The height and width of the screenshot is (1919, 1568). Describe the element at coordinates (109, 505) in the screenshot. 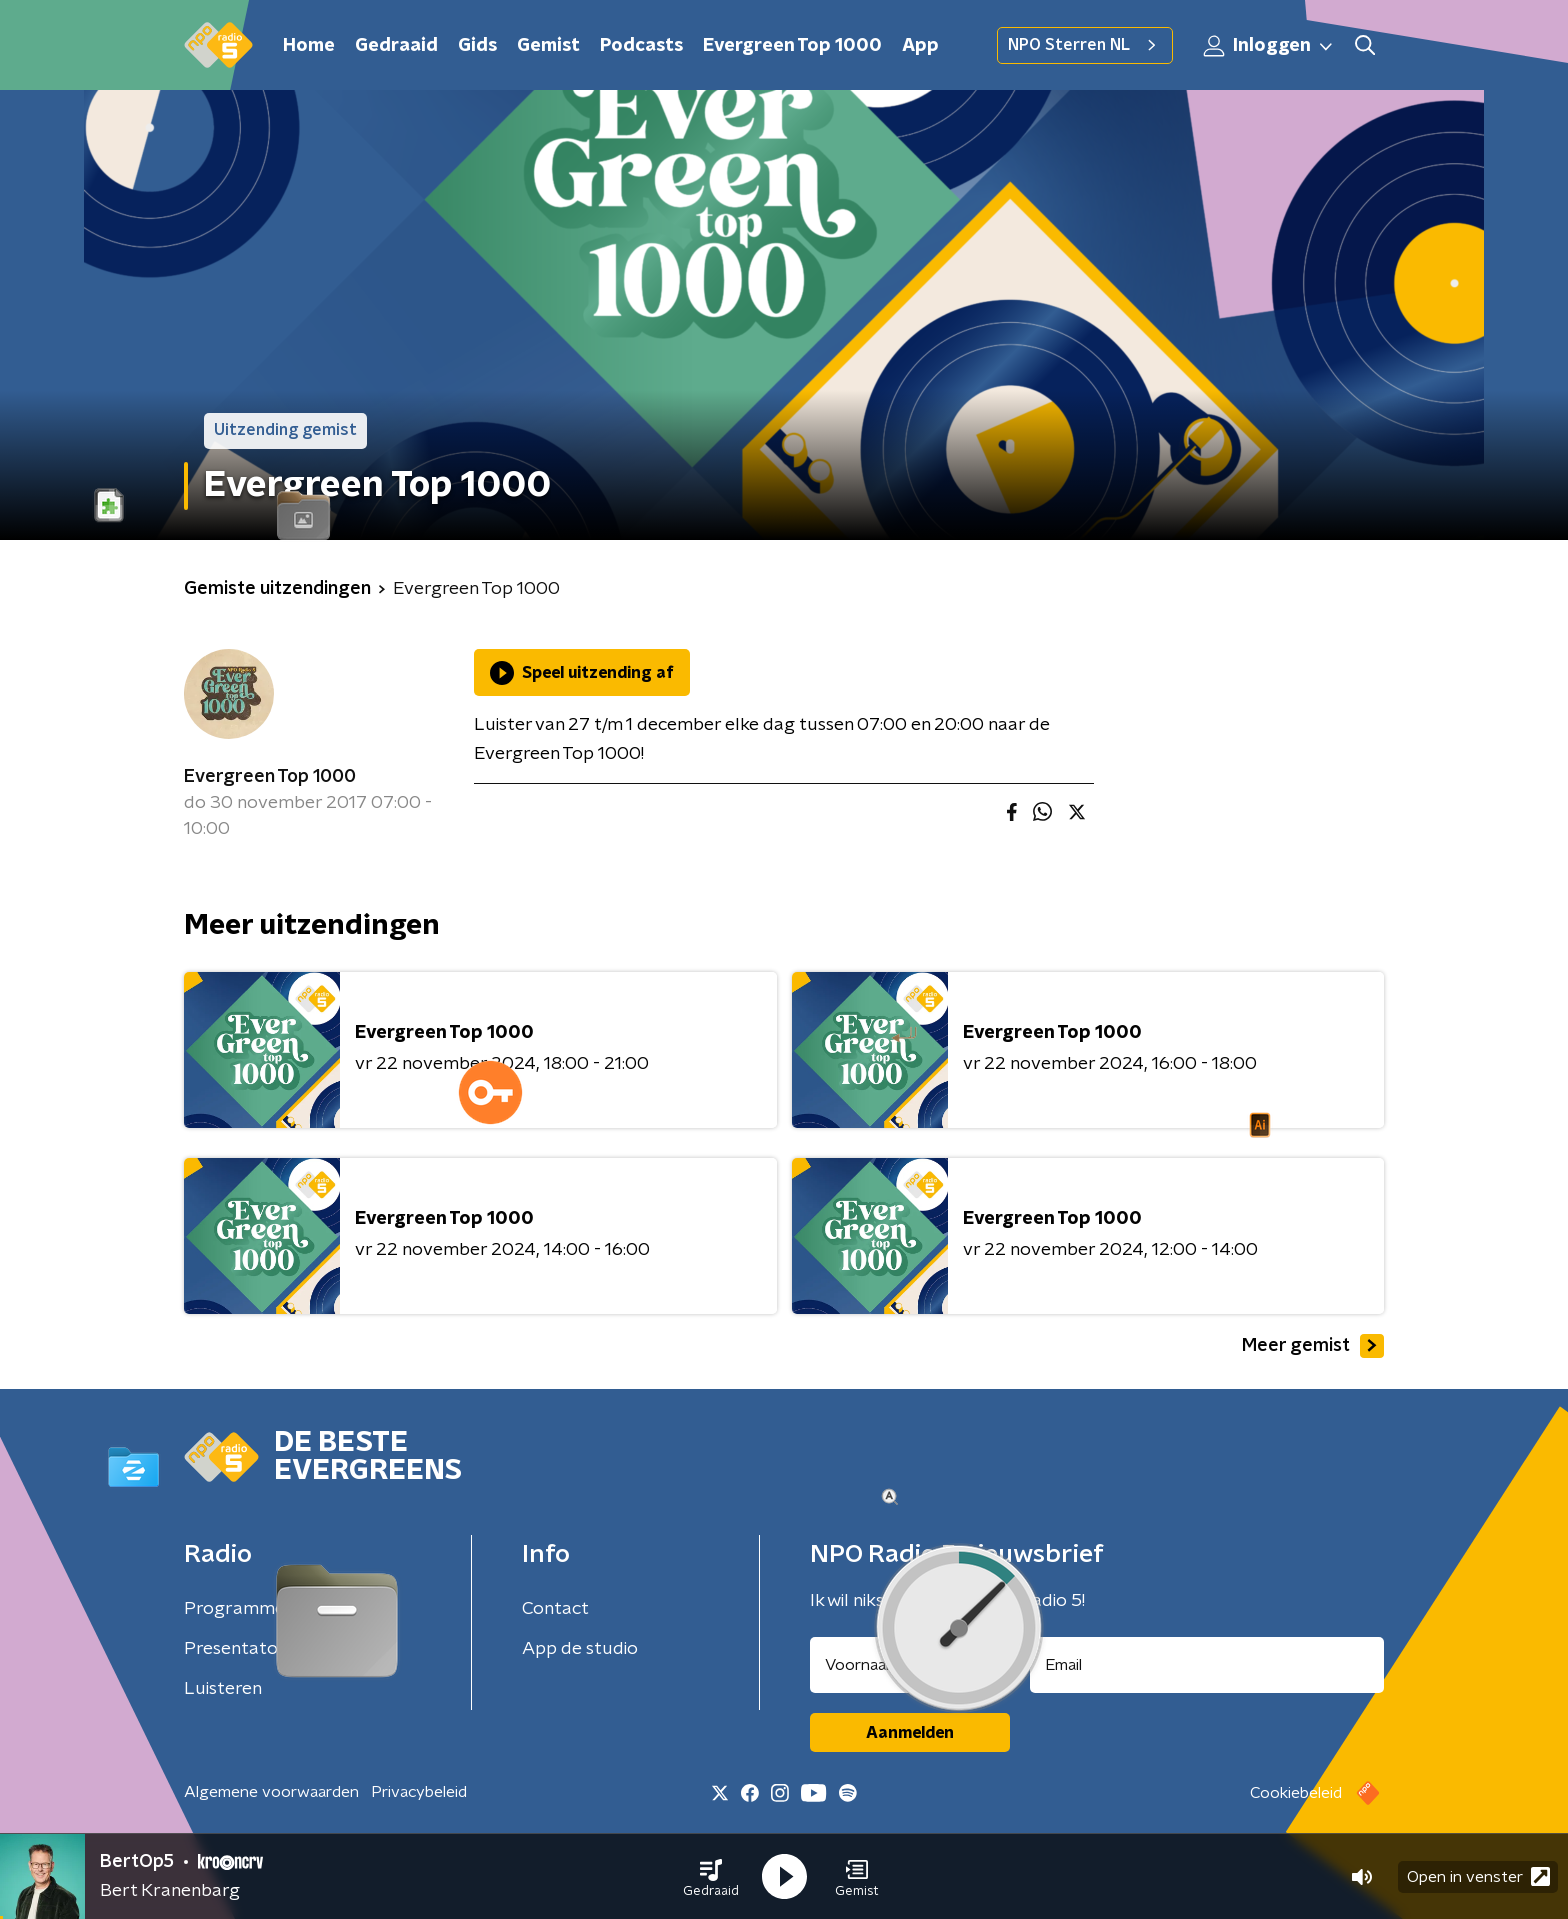

I see `an openoffice extension or add-on file` at that location.